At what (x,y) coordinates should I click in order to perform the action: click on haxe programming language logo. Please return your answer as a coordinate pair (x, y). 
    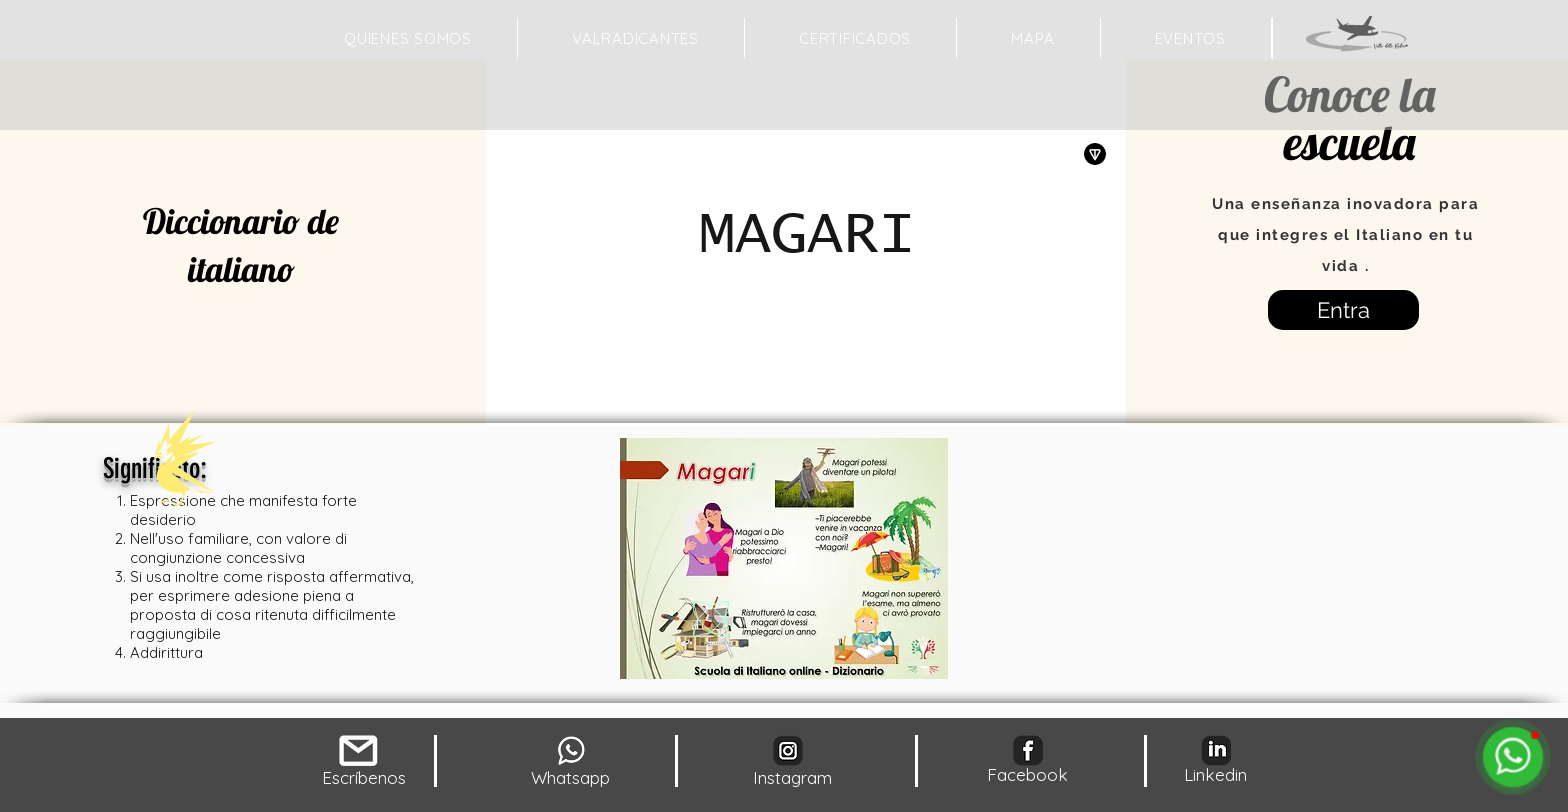
    Looking at the image, I should click on (711, 619).